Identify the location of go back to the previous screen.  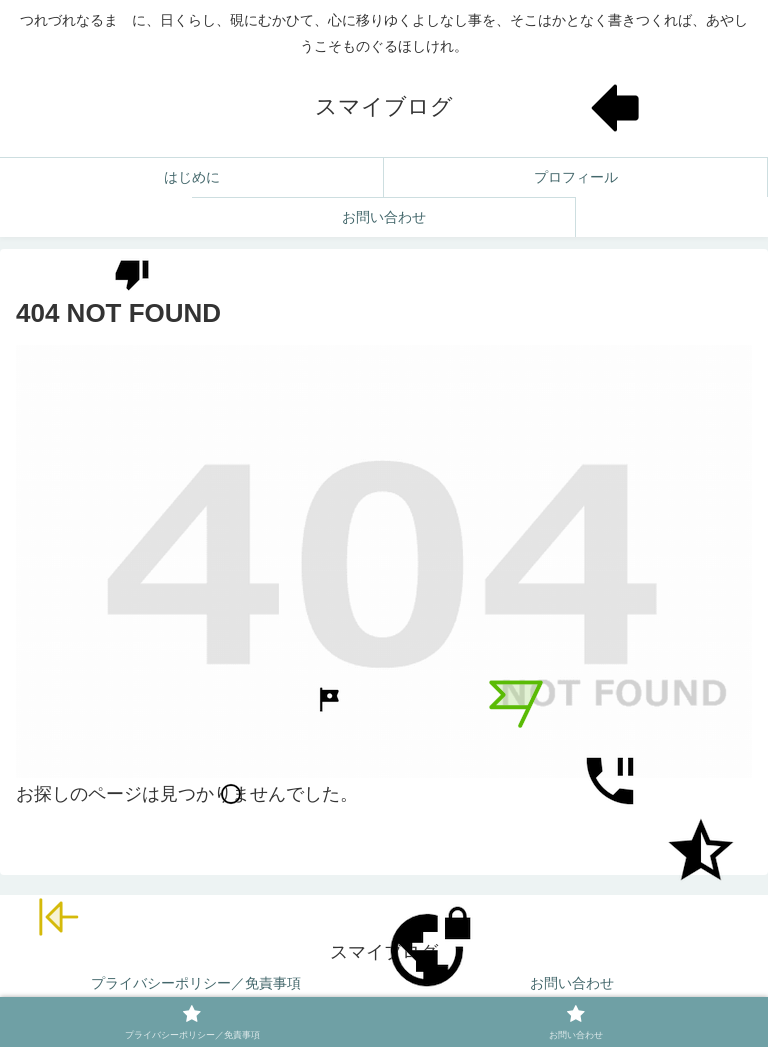
(617, 108).